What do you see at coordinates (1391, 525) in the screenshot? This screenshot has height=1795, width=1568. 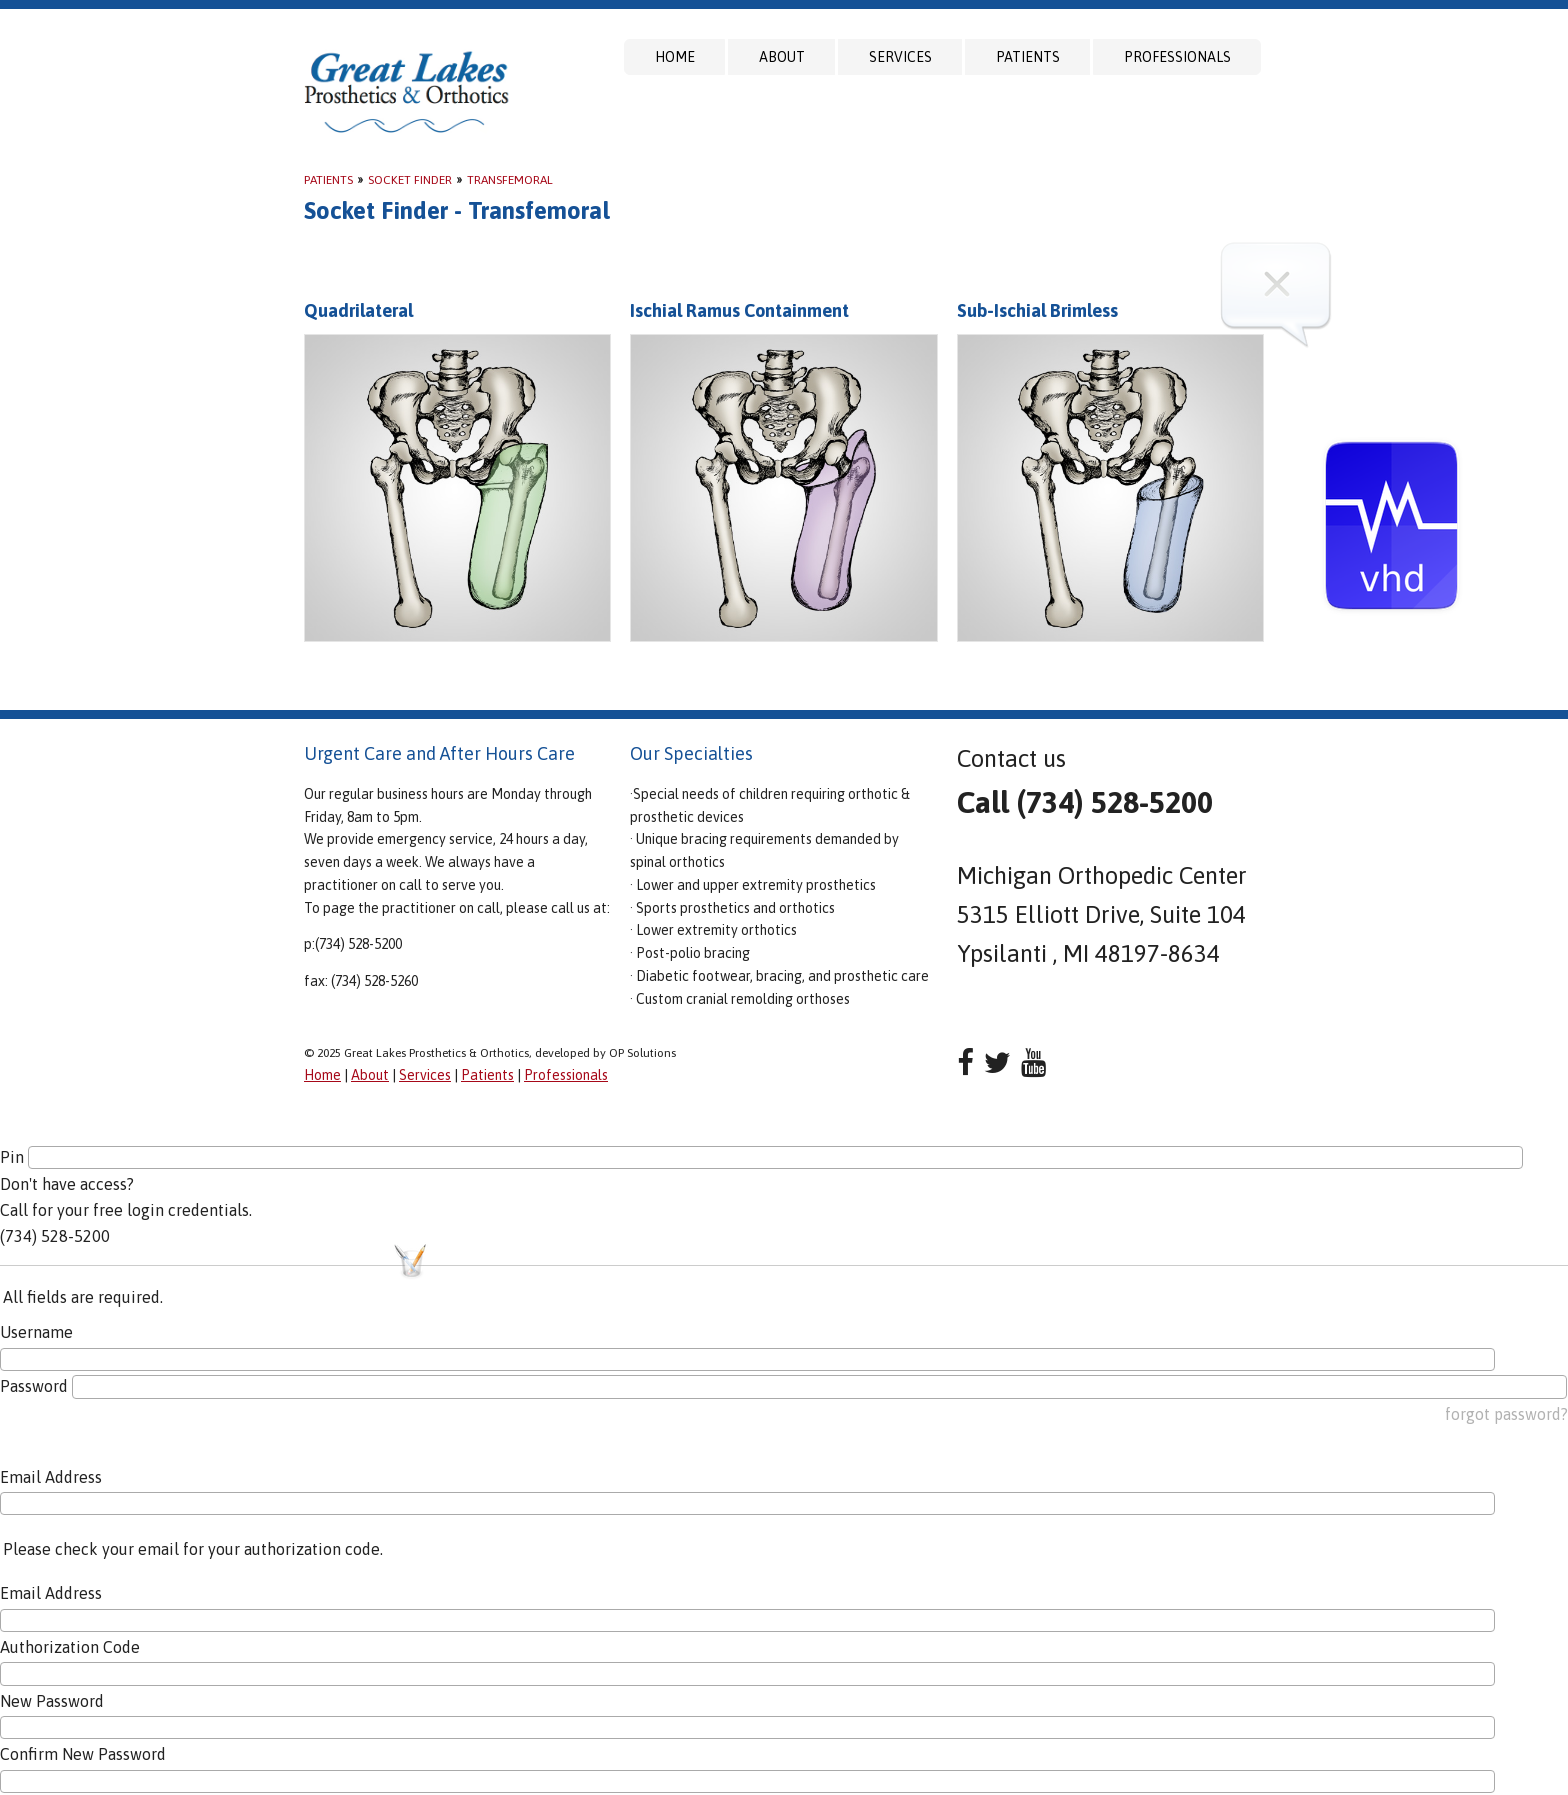 I see `virtualbox virtual hard disk file` at bounding box center [1391, 525].